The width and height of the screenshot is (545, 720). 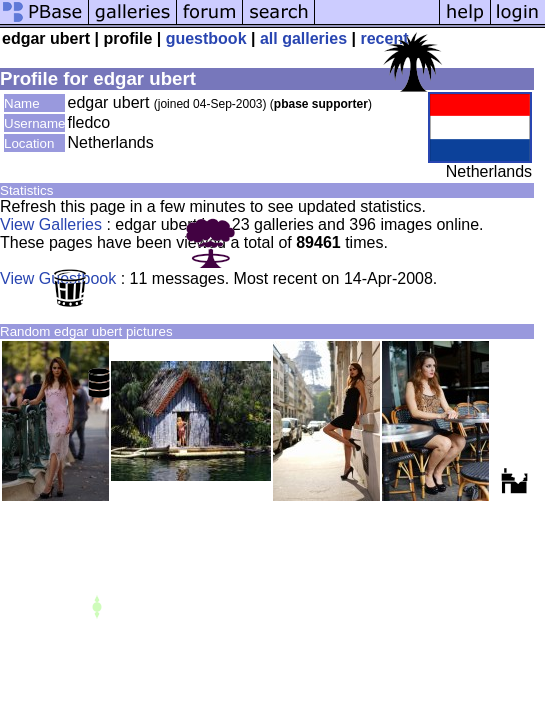 I want to click on access database storage, so click(x=99, y=383).